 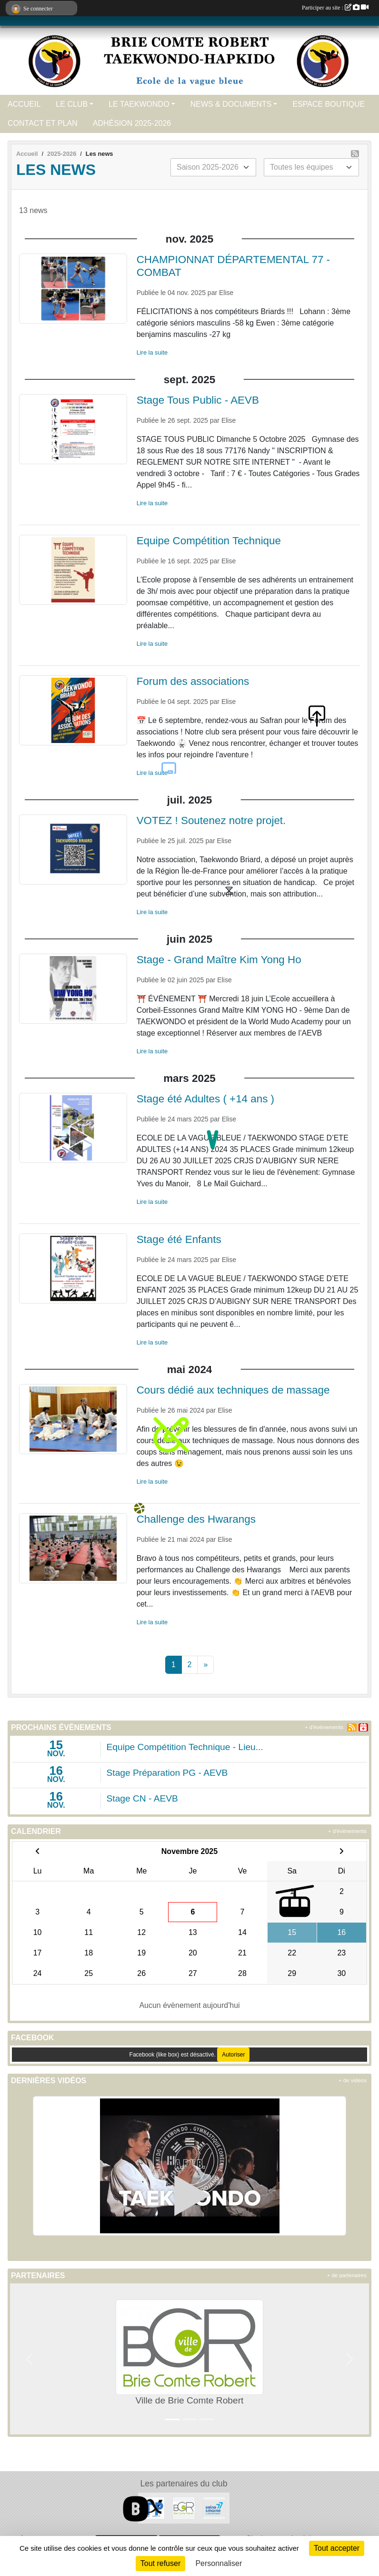 What do you see at coordinates (229, 891) in the screenshot?
I see `indicates a task or process in progress` at bounding box center [229, 891].